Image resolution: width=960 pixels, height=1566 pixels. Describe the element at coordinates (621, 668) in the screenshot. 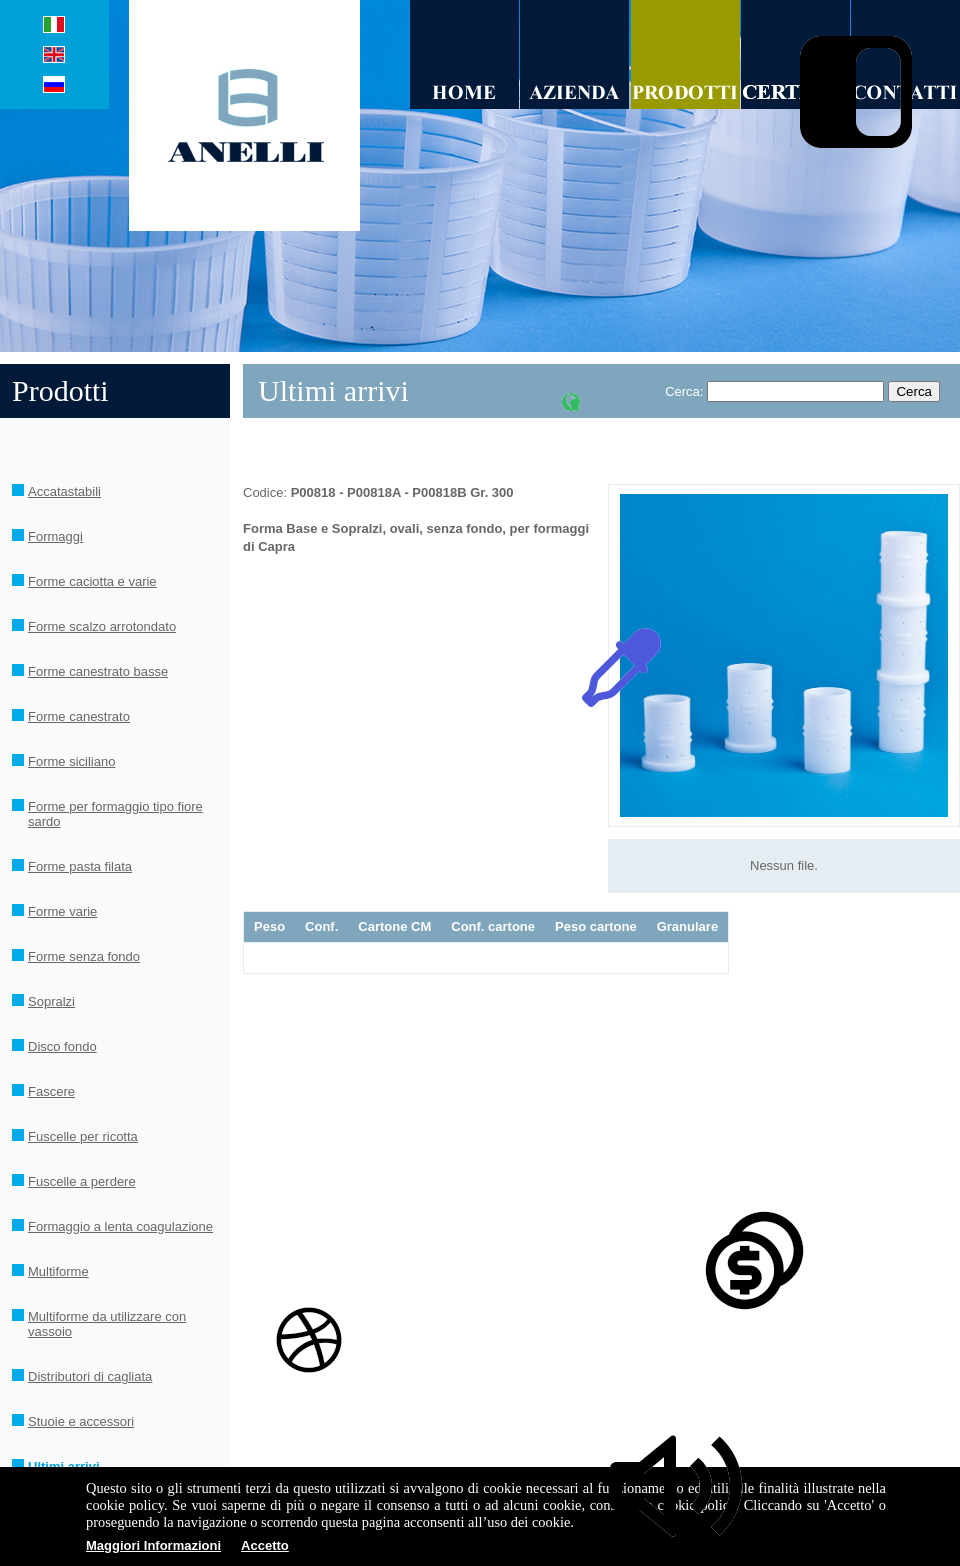

I see `pick a color from the screen` at that location.